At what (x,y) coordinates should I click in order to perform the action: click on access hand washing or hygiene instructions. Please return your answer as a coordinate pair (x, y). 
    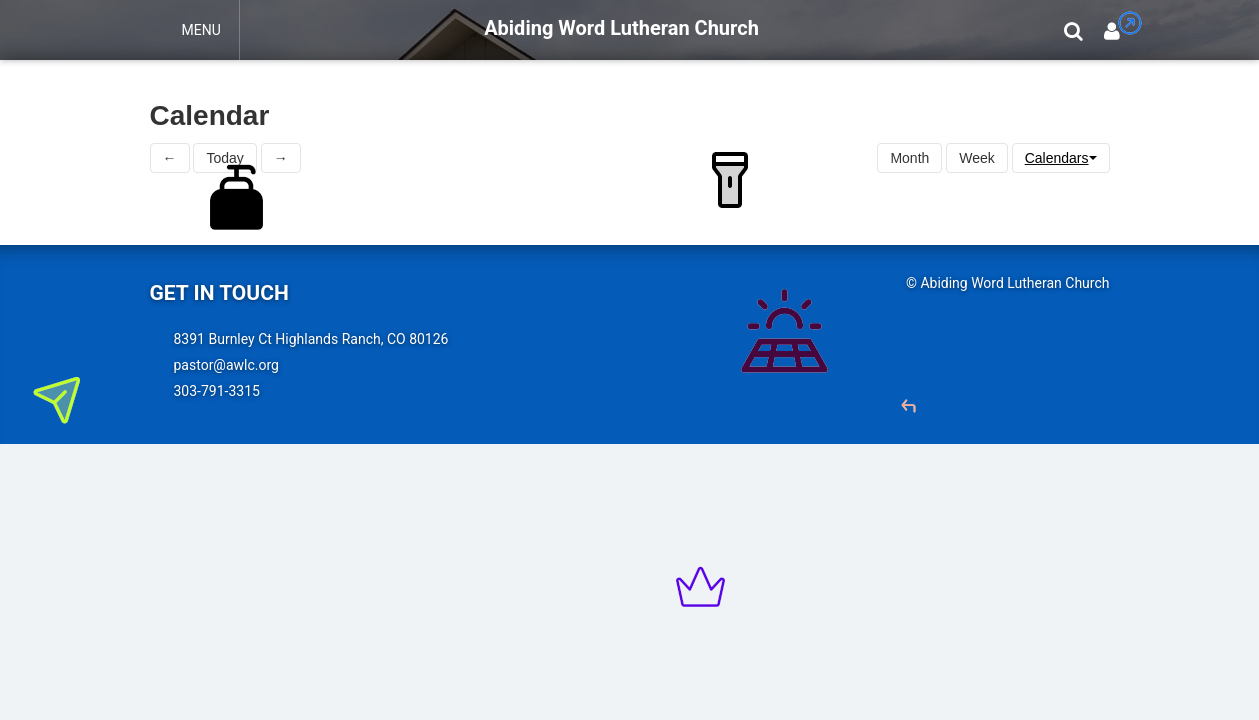
    Looking at the image, I should click on (236, 198).